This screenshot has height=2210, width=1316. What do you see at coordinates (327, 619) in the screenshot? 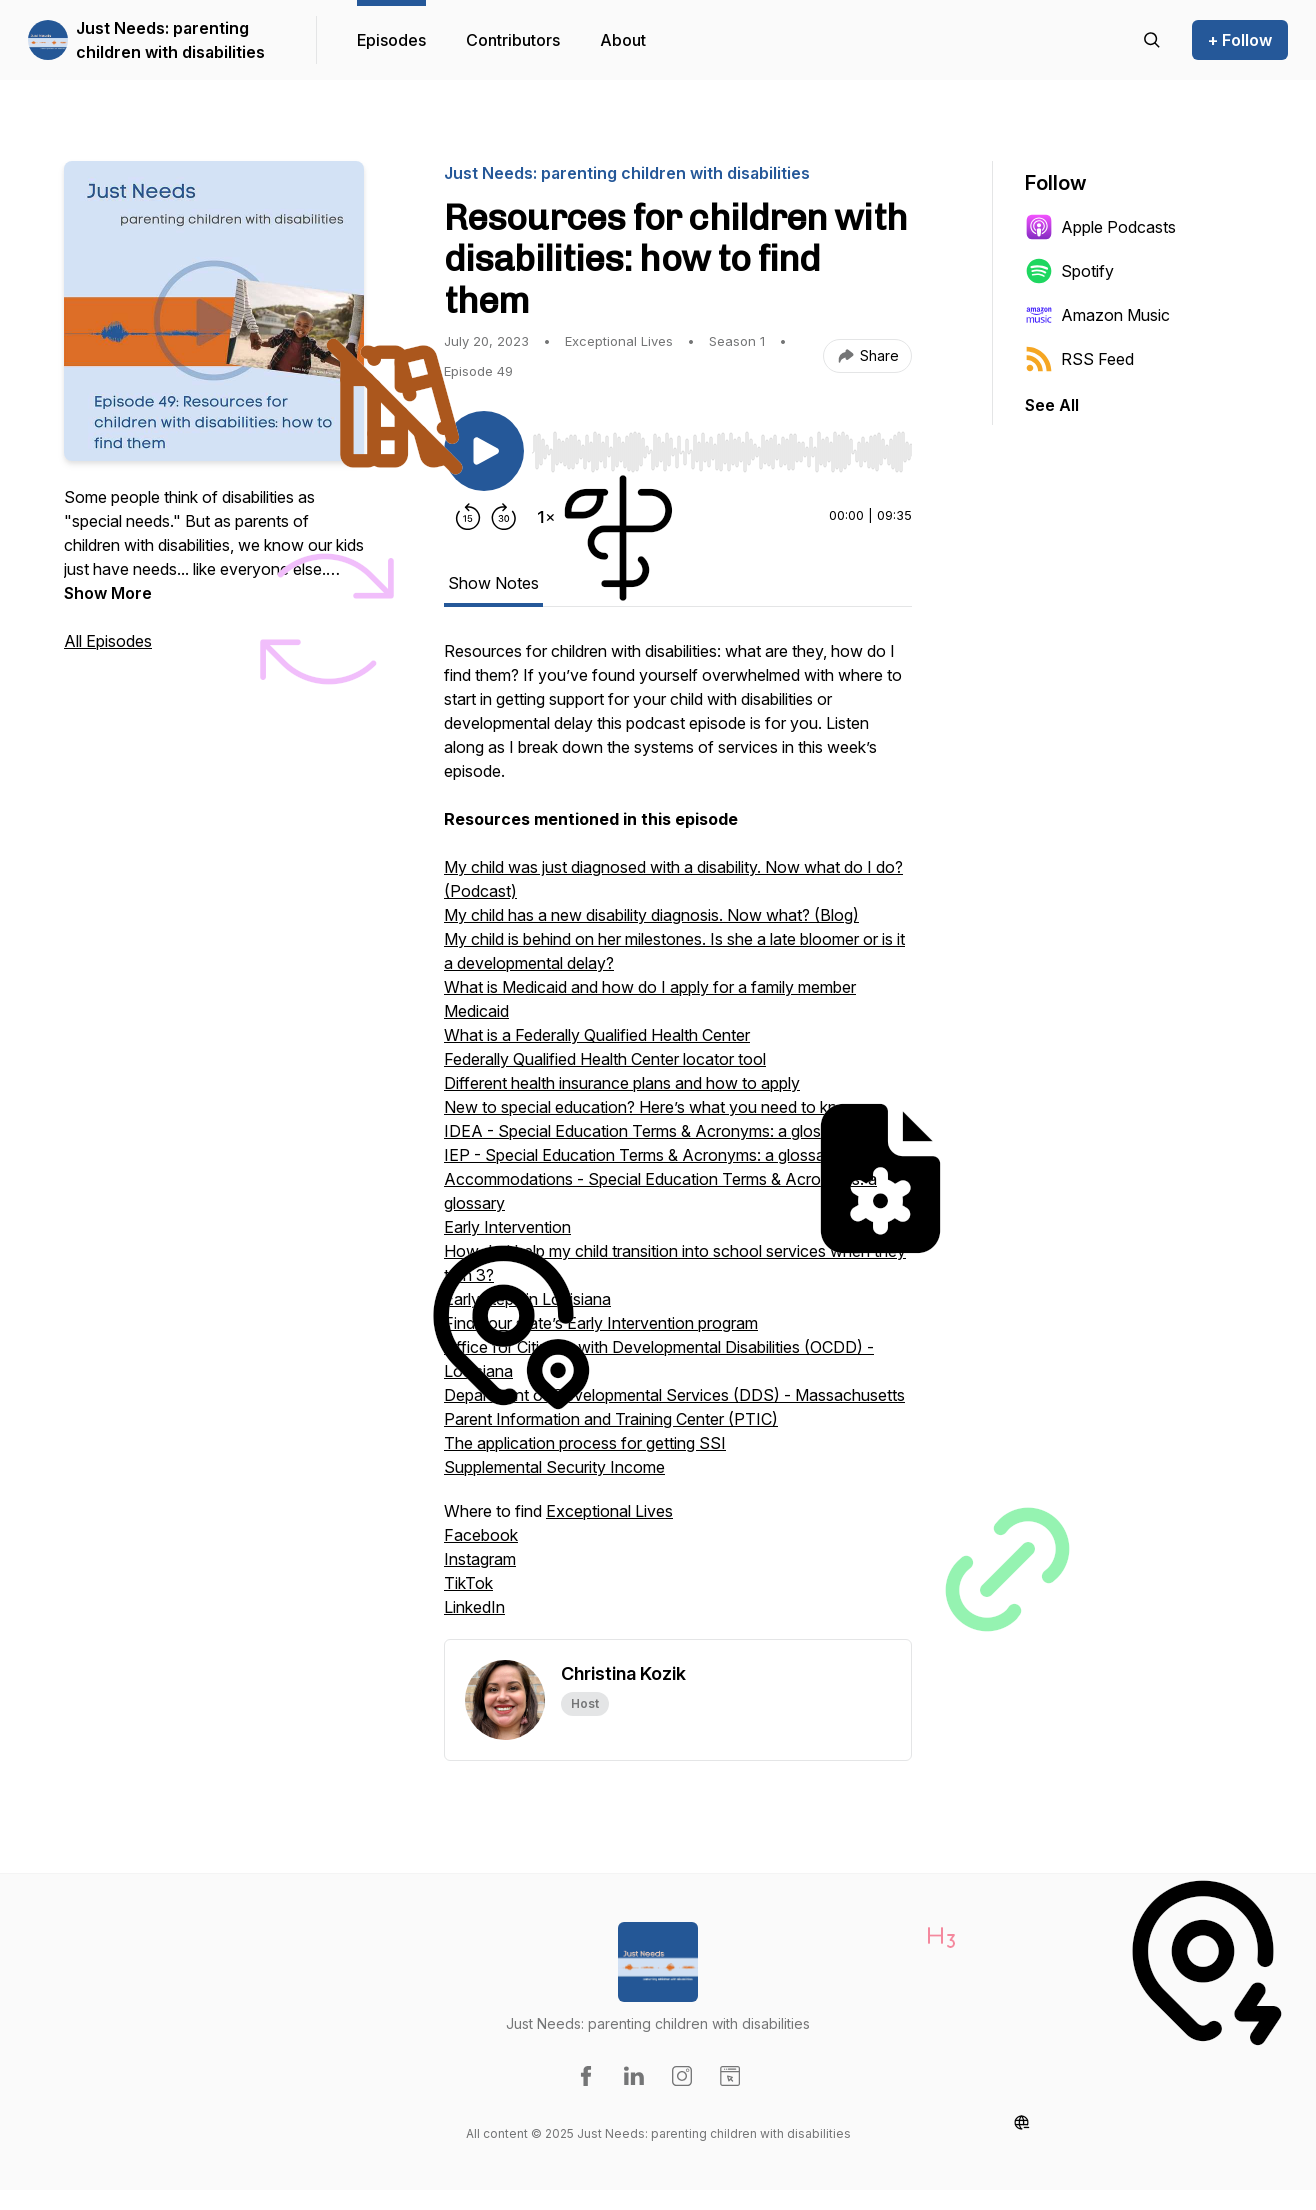
I see `refresh or reload content` at bounding box center [327, 619].